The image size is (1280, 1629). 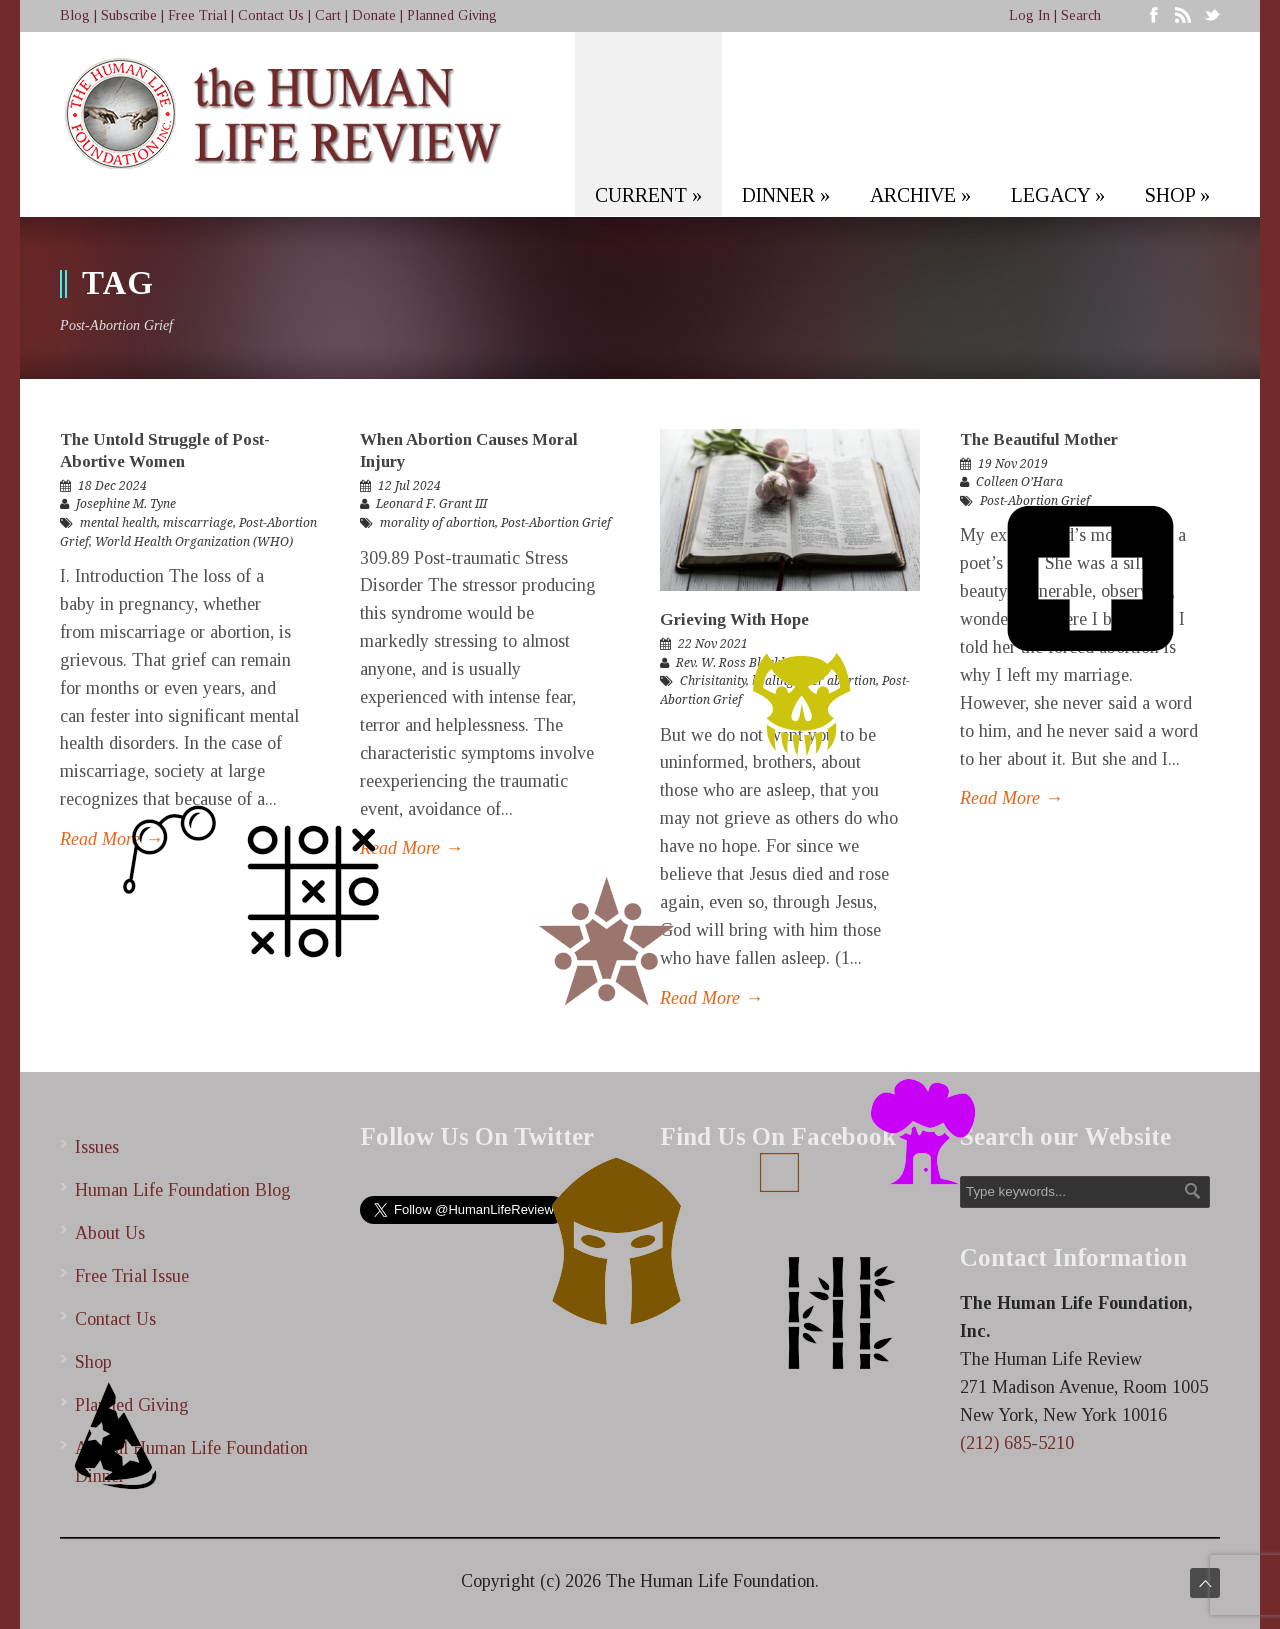 I want to click on view achievements or rewards in a game, so click(x=606, y=943).